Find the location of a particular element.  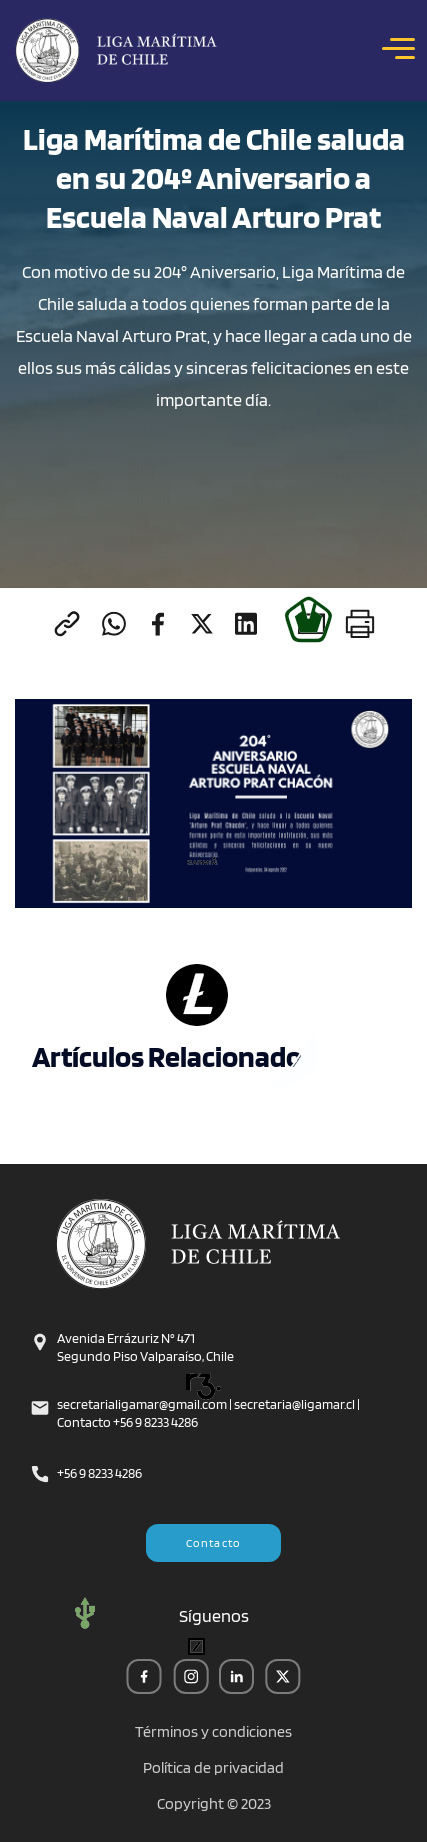

r3 company logo is located at coordinates (203, 1386).